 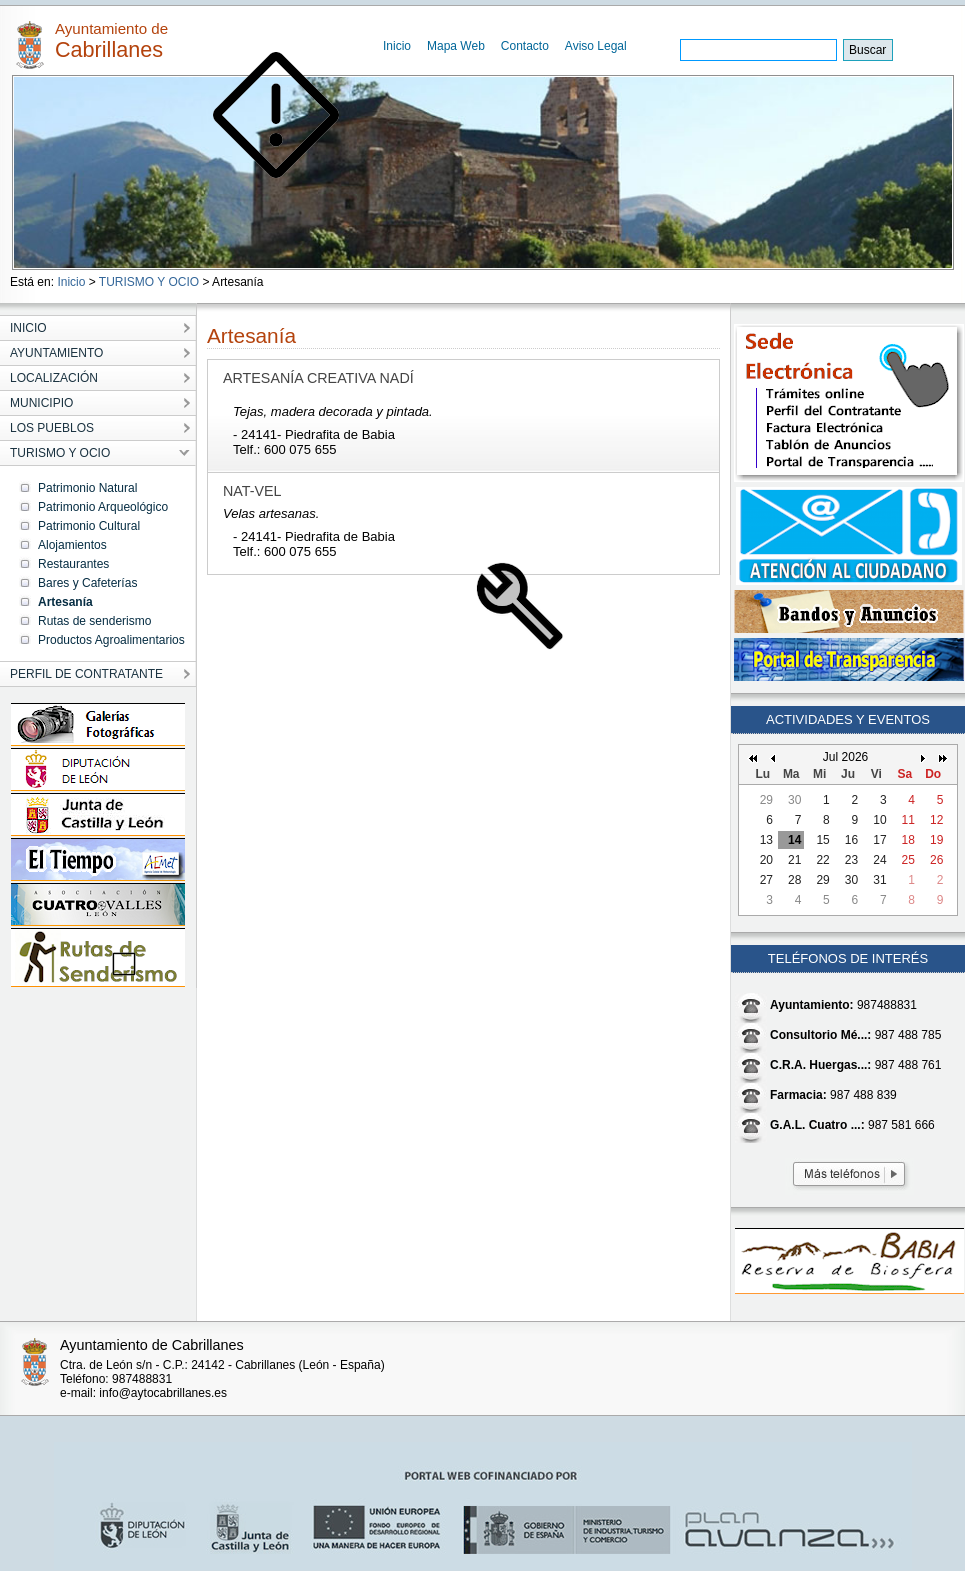 I want to click on stop media playback, so click(x=124, y=964).